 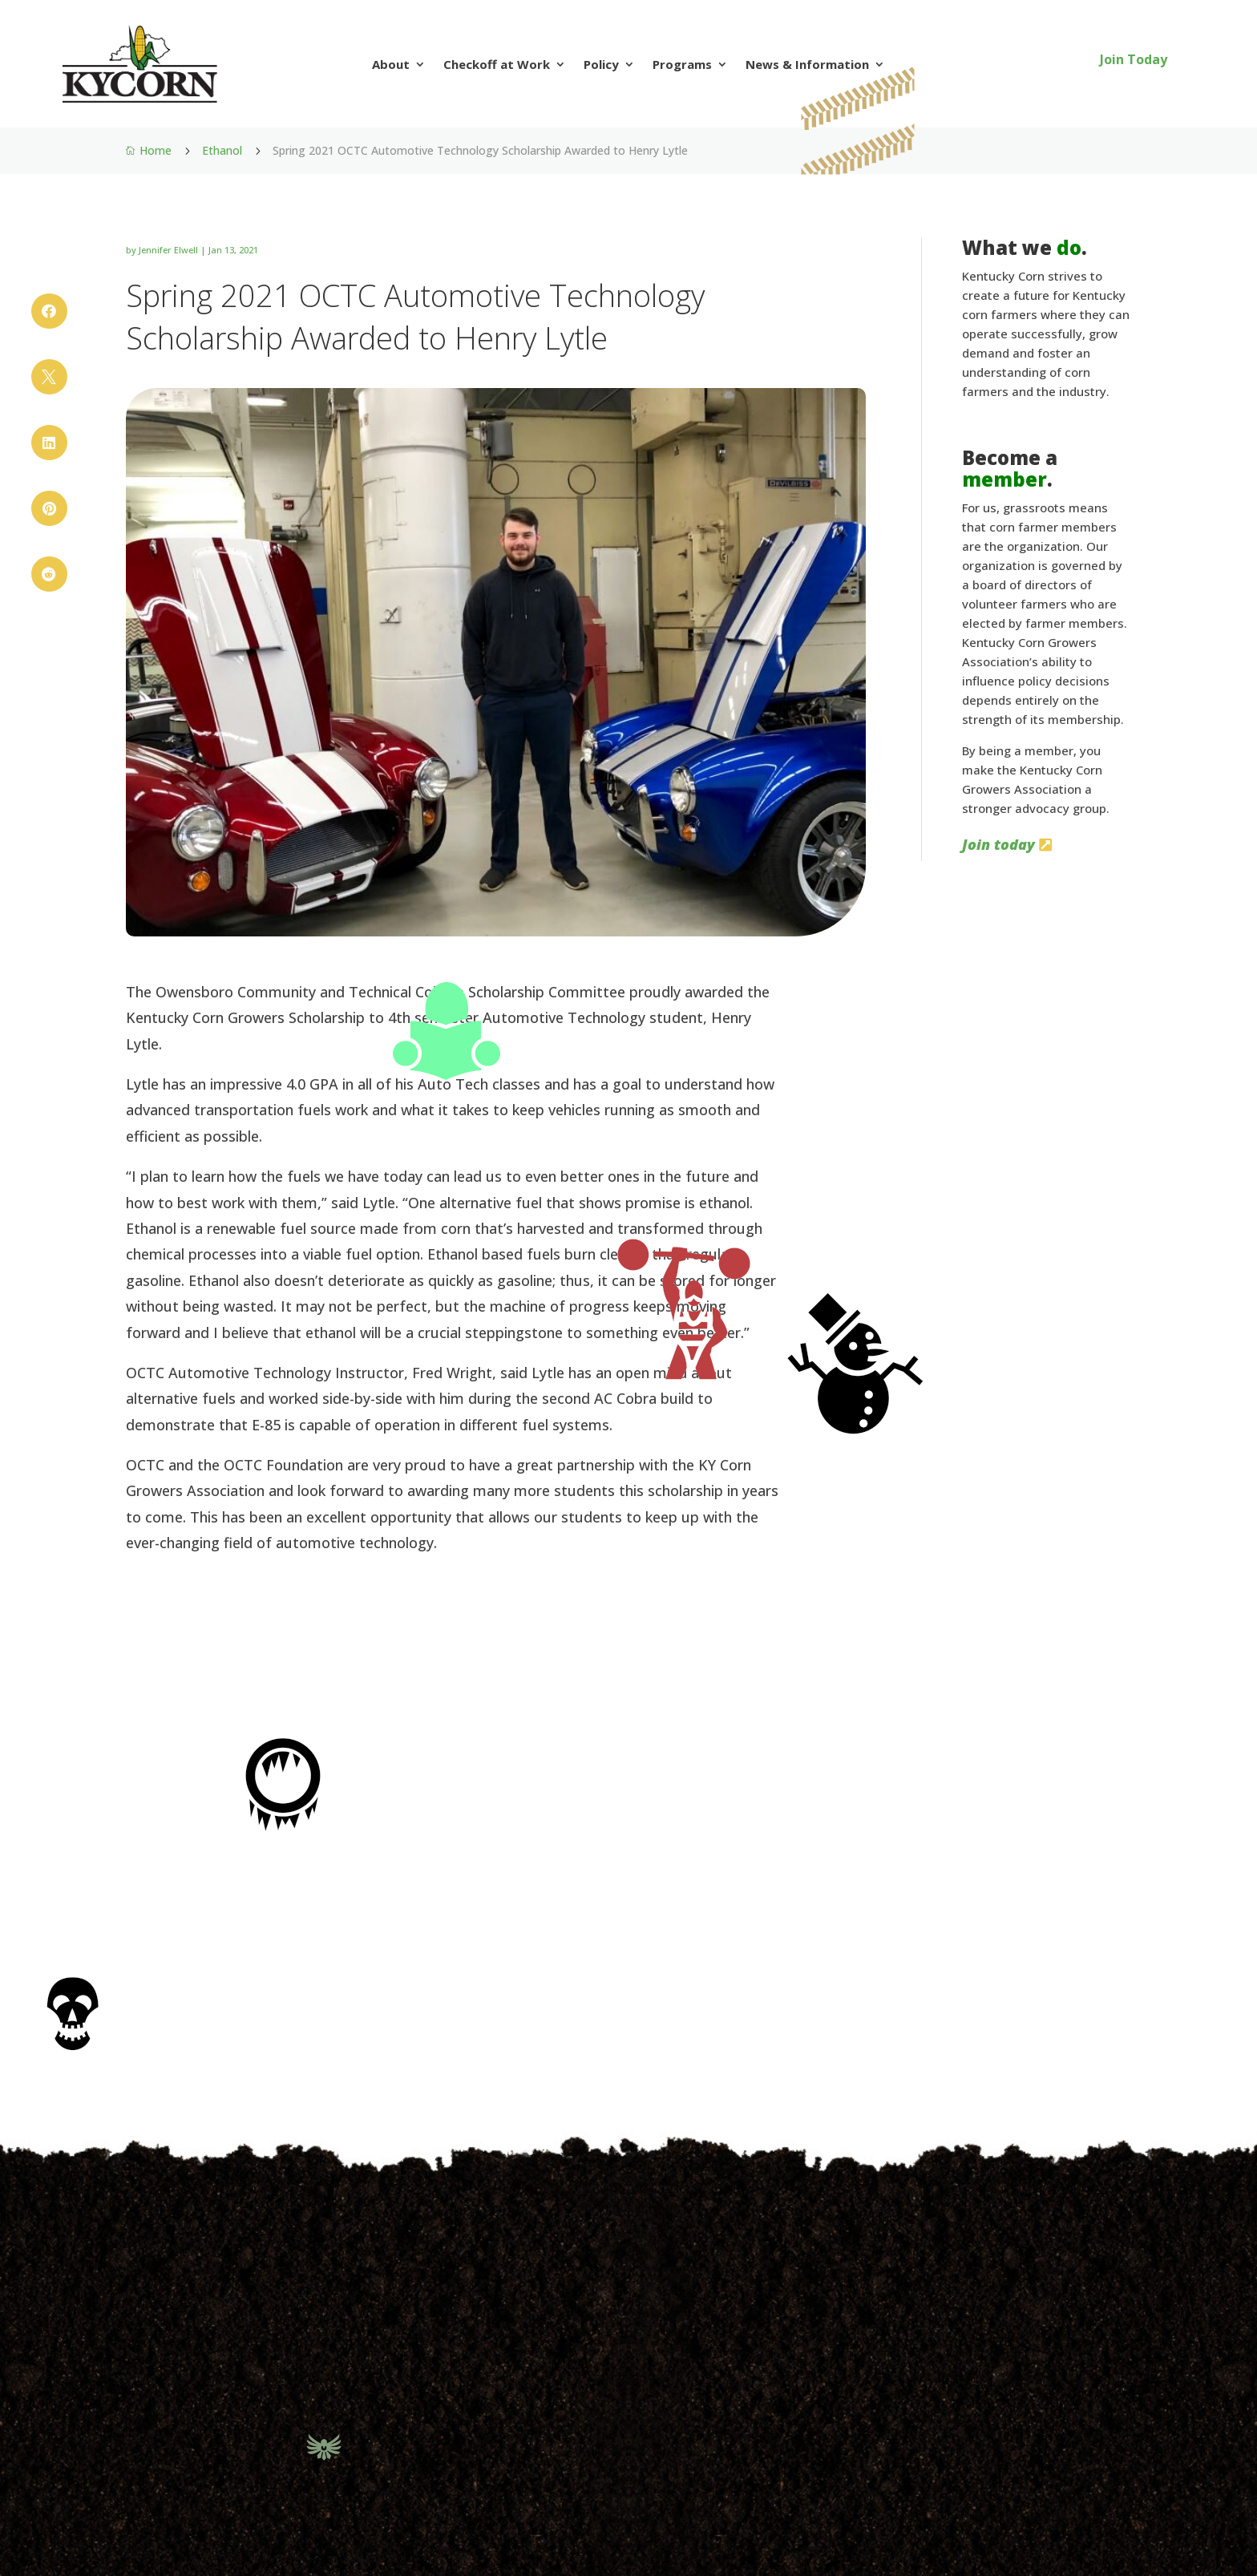 What do you see at coordinates (283, 1785) in the screenshot?
I see `equip a frost ring item` at bounding box center [283, 1785].